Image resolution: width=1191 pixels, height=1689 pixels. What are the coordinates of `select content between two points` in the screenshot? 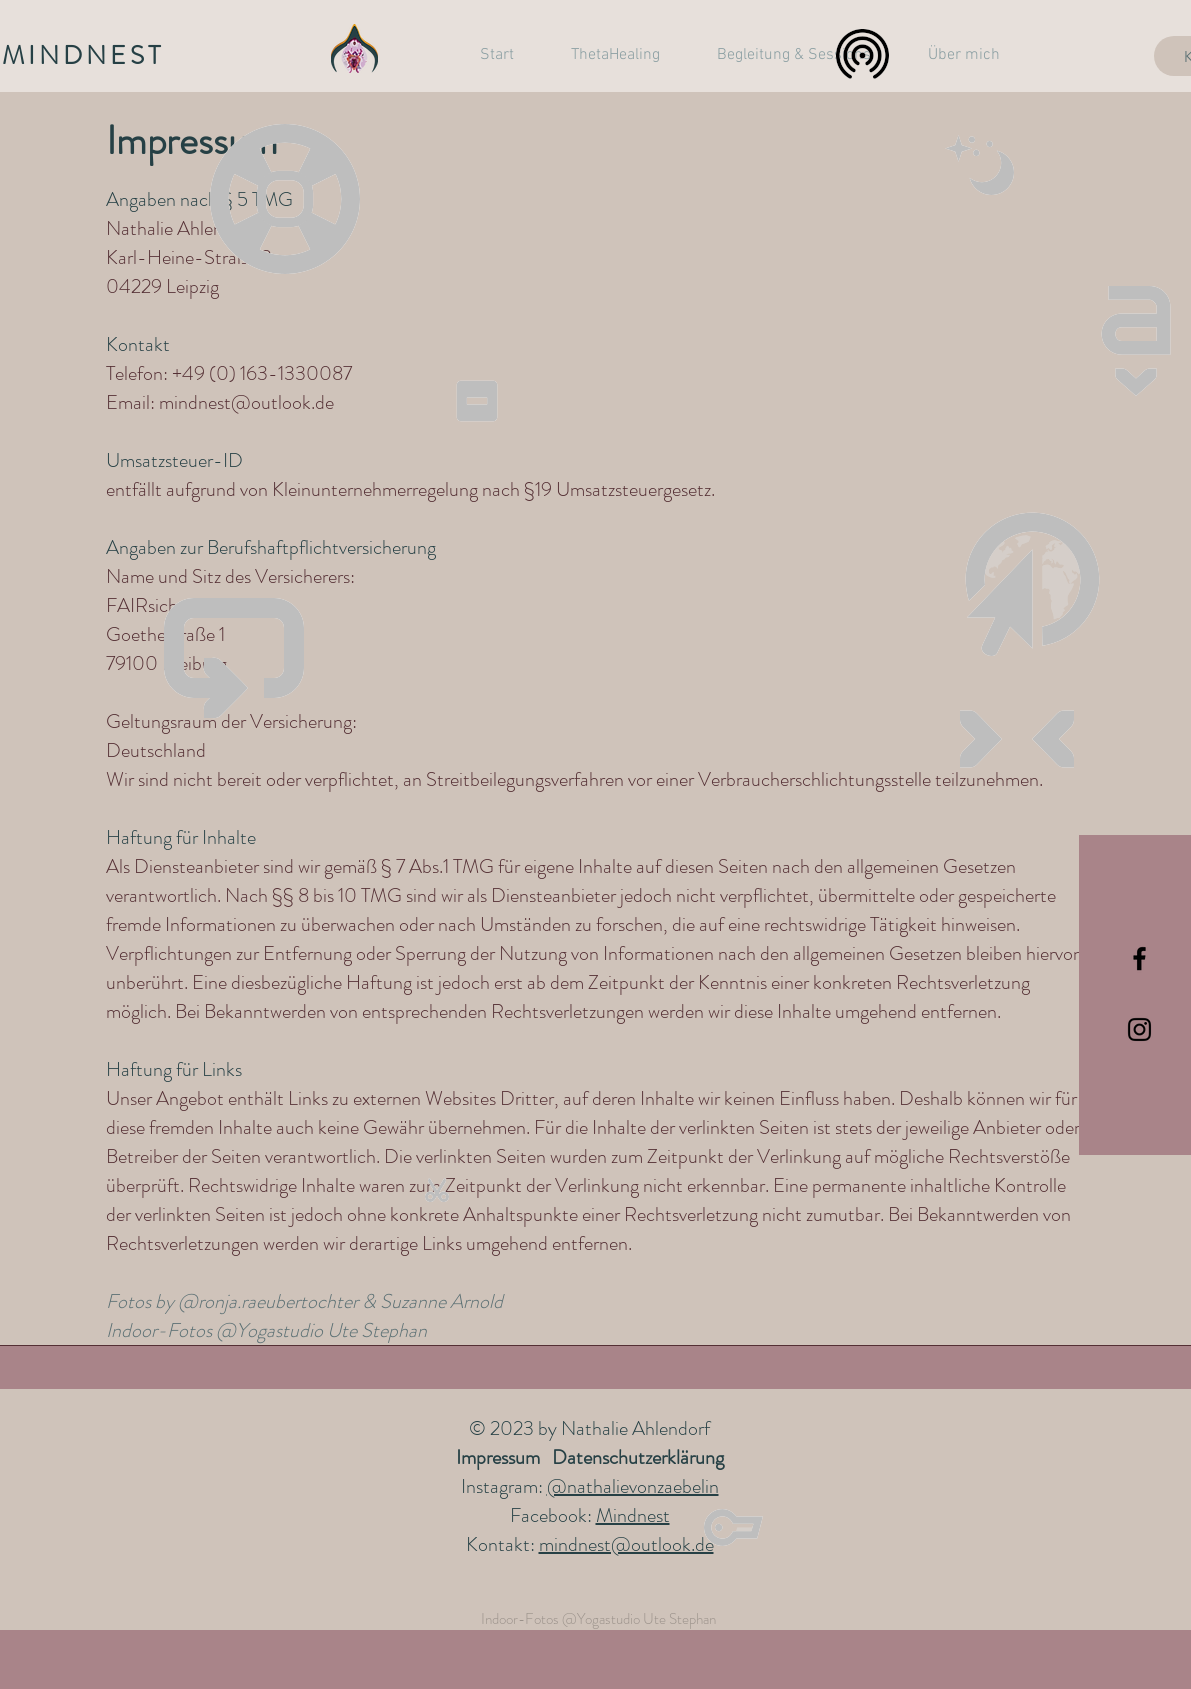 It's located at (1017, 739).